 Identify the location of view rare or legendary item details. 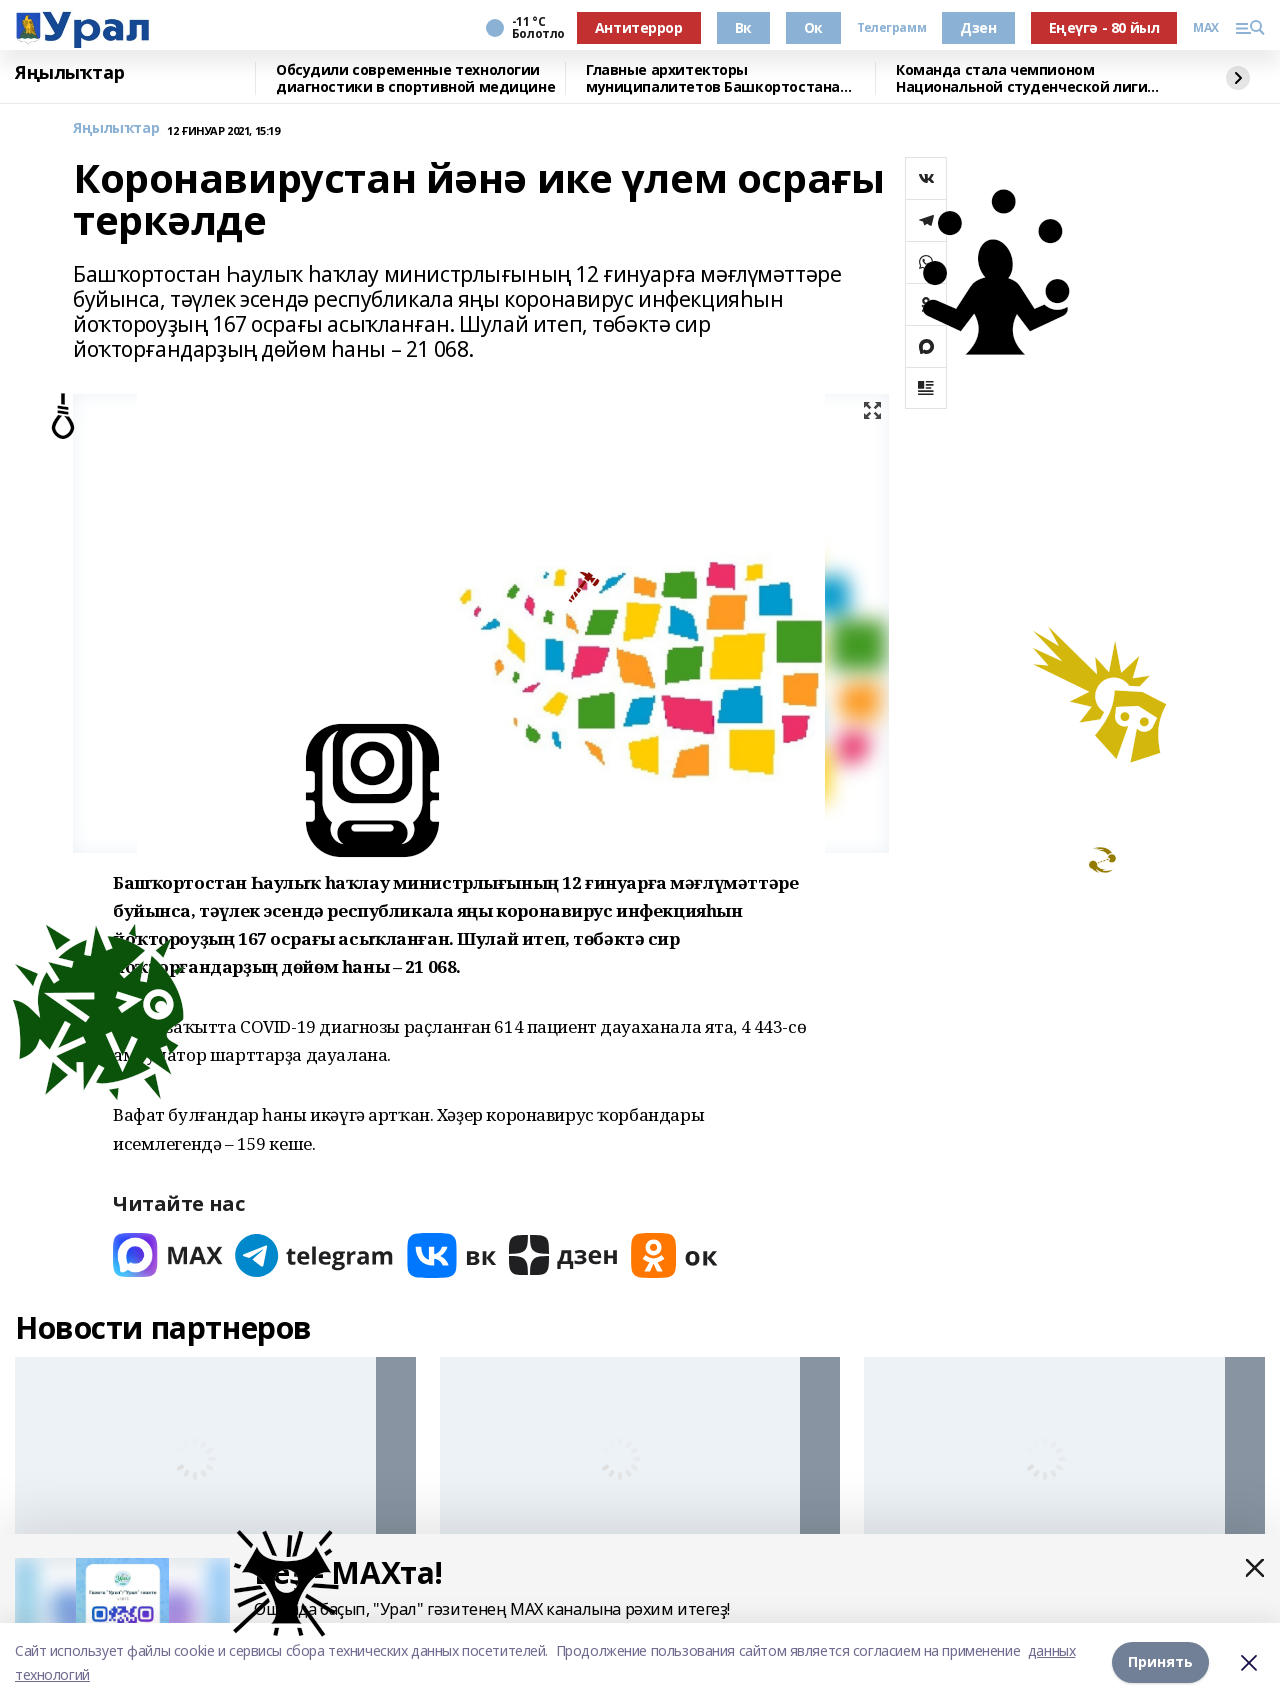
(286, 1583).